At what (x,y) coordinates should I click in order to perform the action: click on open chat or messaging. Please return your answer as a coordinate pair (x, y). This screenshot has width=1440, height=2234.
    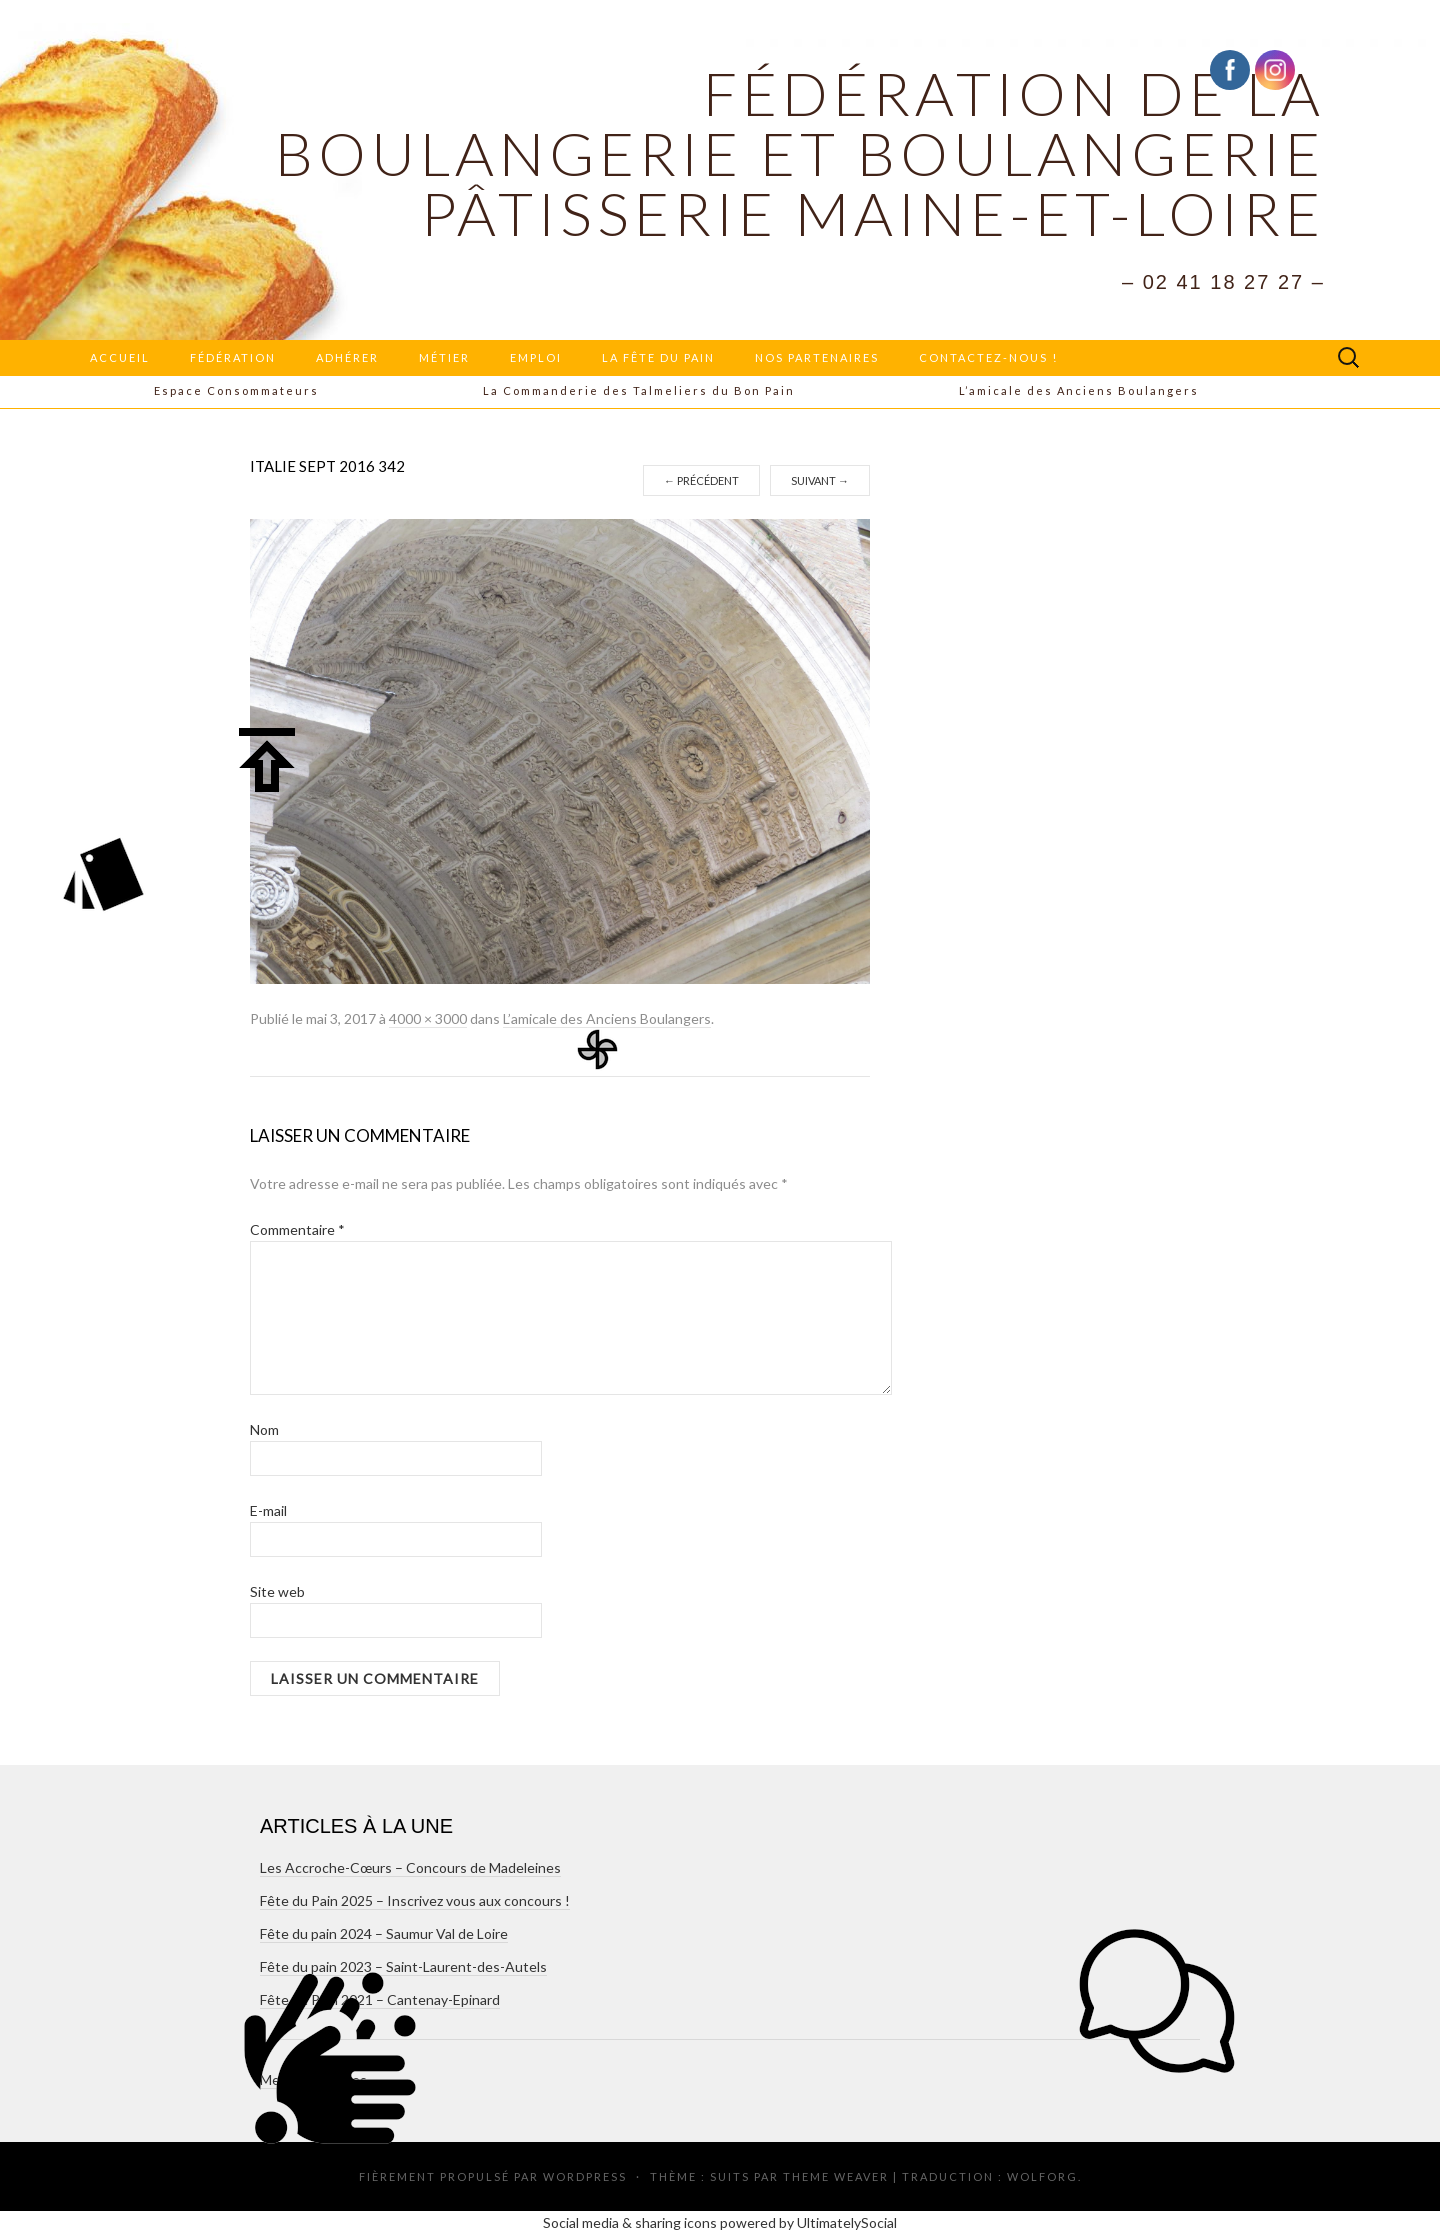
    Looking at the image, I should click on (1157, 2001).